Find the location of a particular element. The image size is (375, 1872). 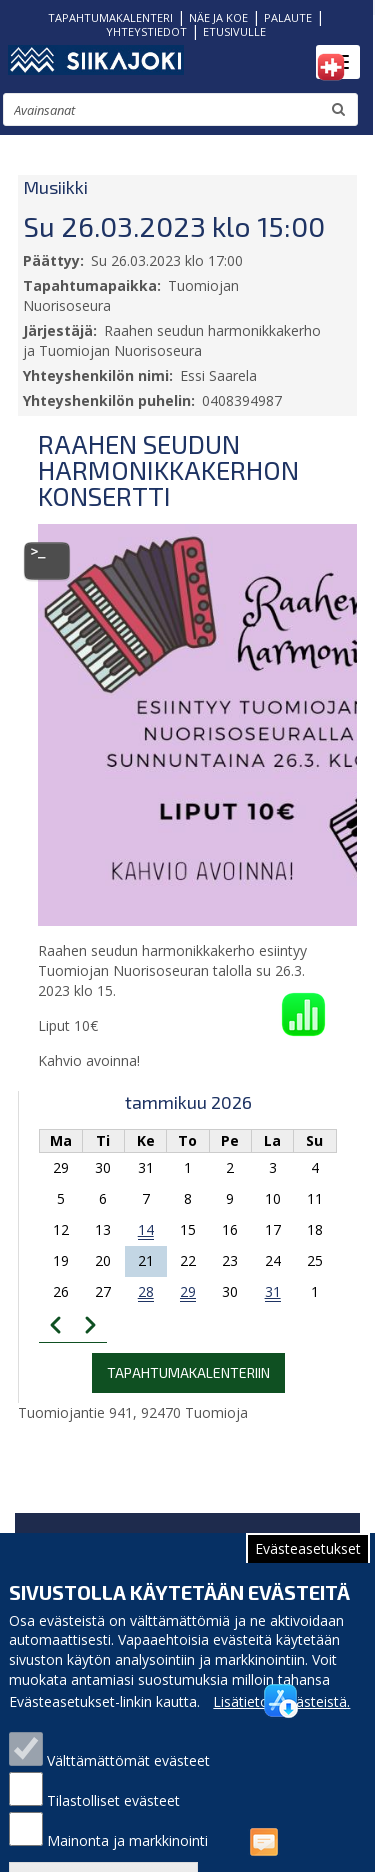

install or download new applications is located at coordinates (280, 1700).